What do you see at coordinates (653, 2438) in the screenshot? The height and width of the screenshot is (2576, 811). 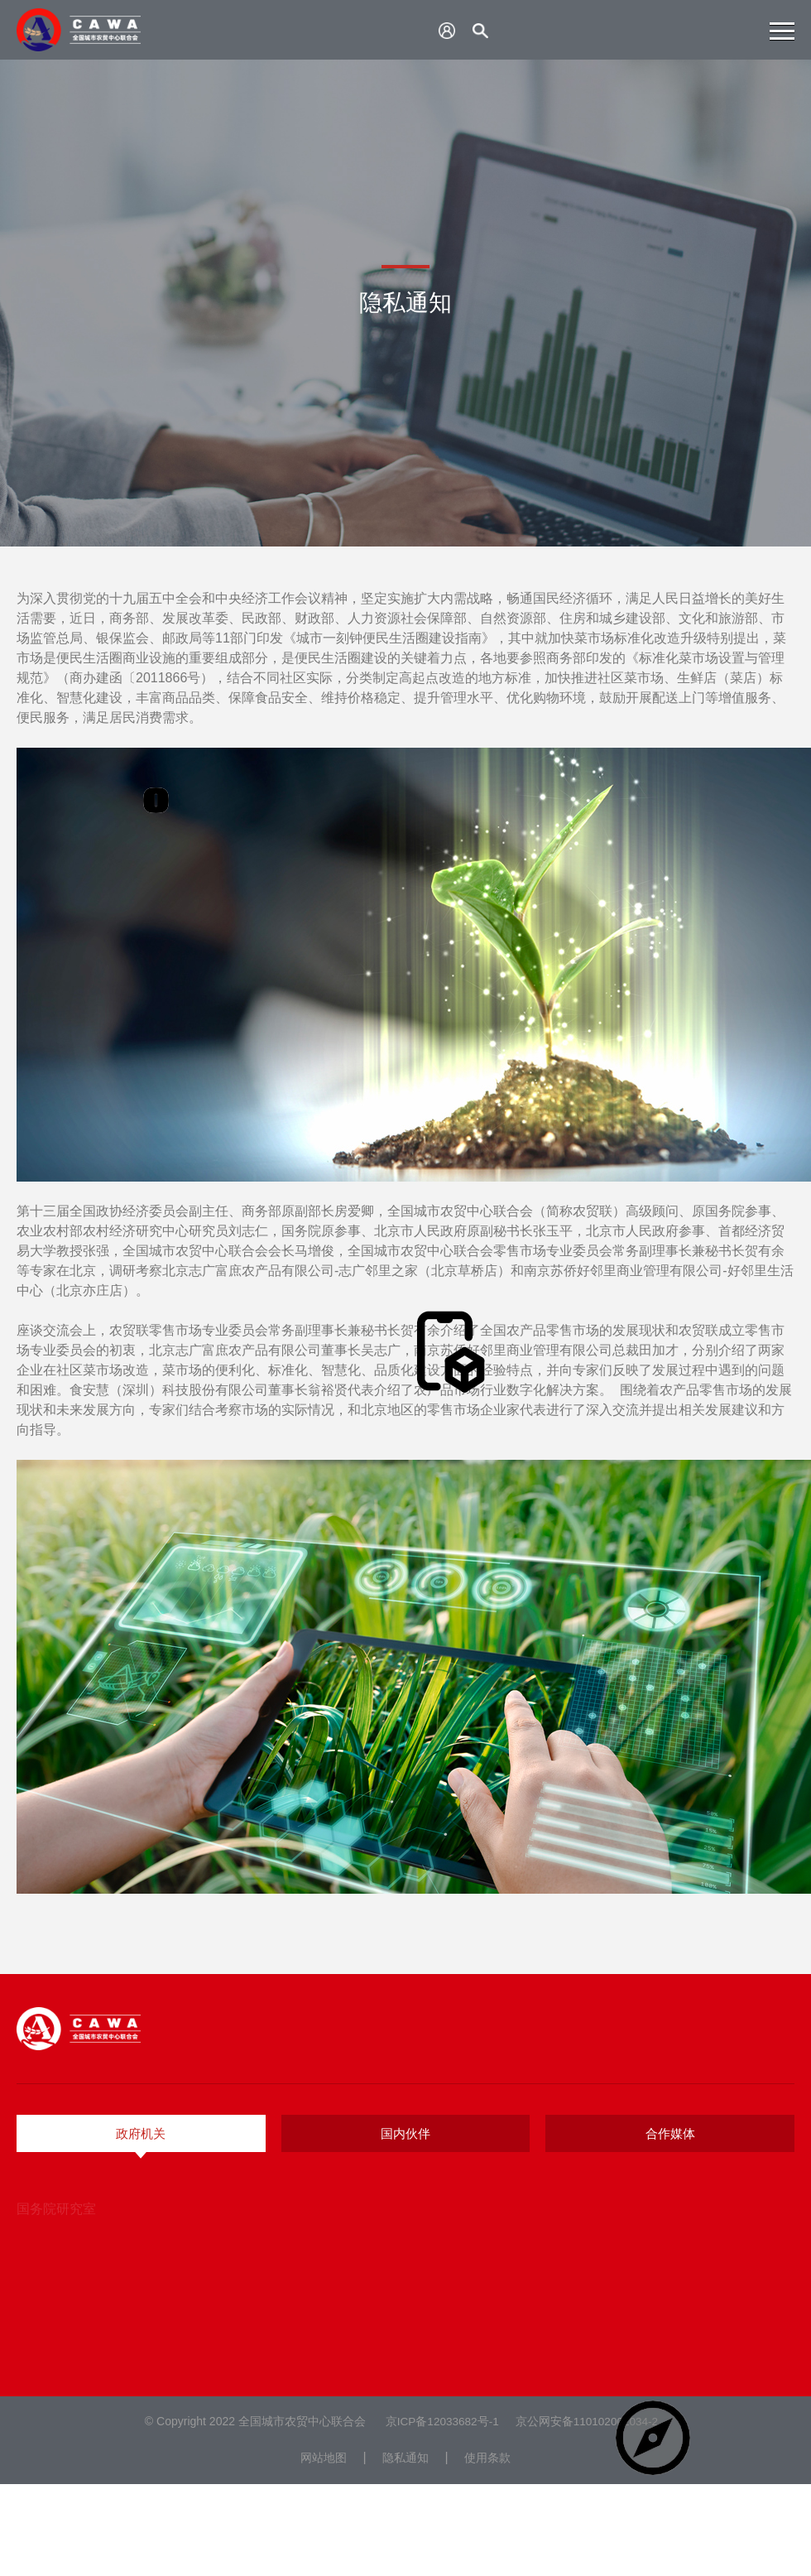 I see `explore nearby places or content` at bounding box center [653, 2438].